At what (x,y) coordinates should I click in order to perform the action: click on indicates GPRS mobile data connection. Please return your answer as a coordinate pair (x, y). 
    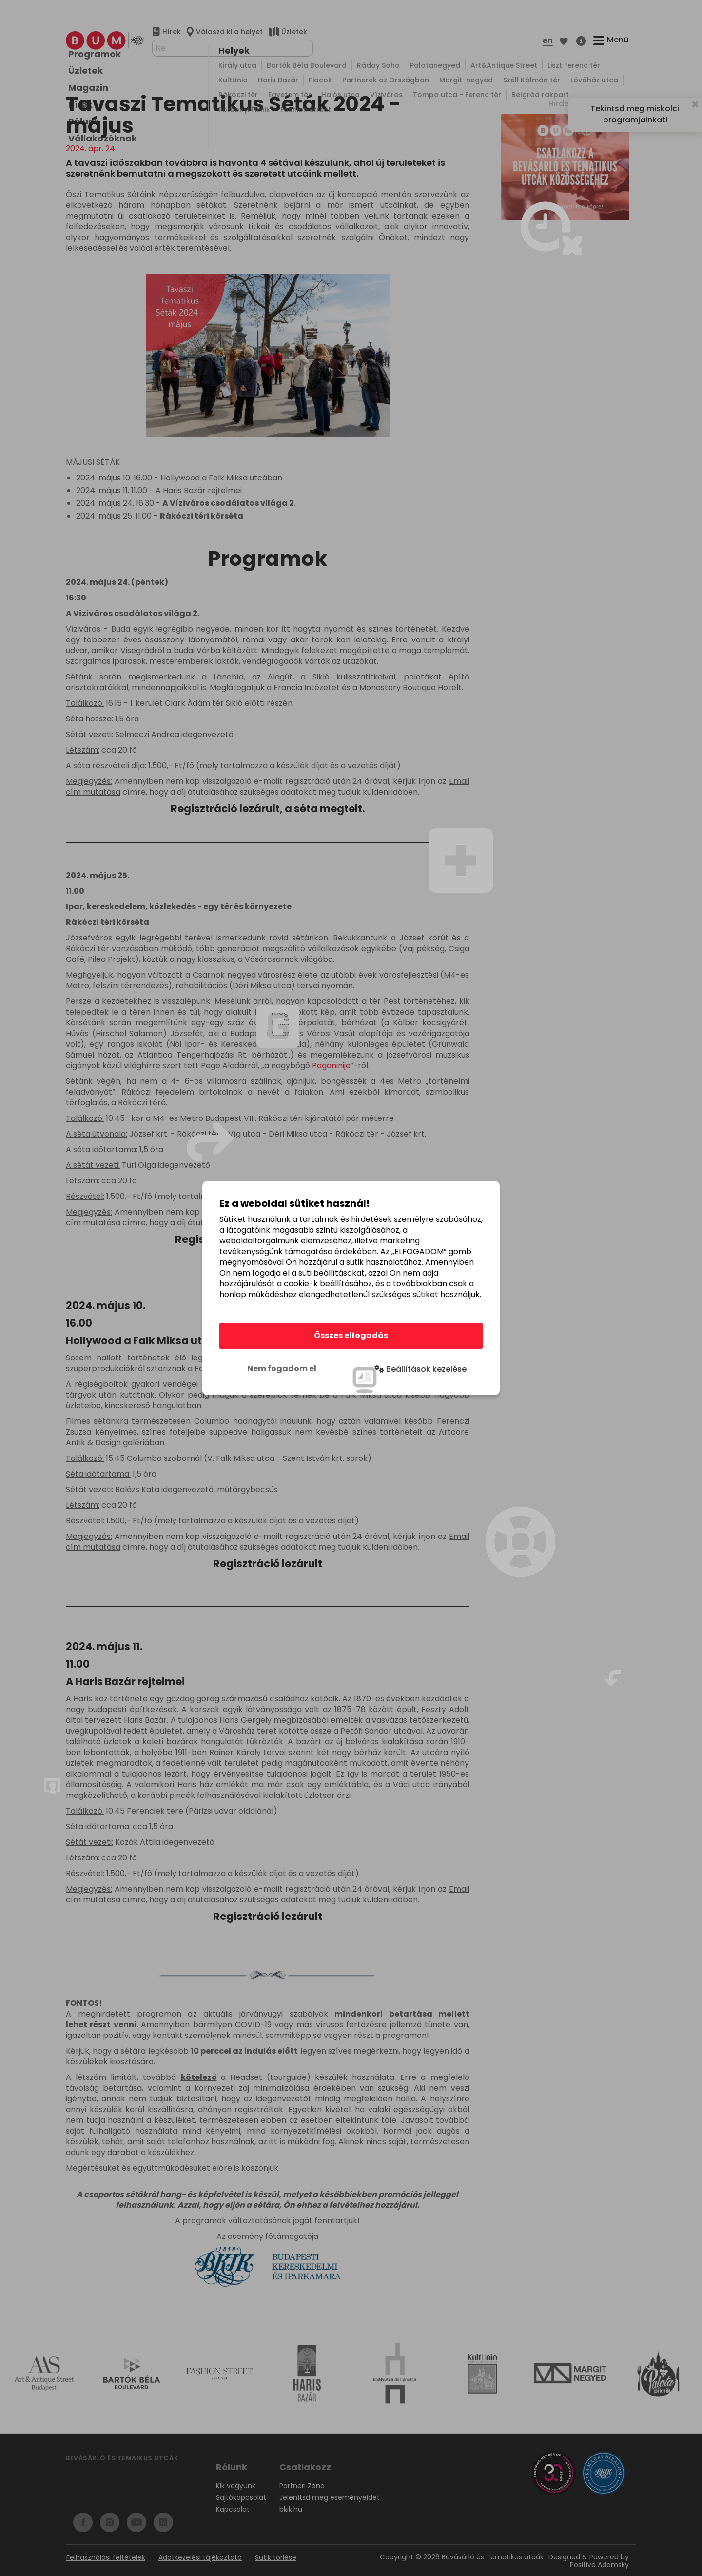
    Looking at the image, I should click on (278, 1026).